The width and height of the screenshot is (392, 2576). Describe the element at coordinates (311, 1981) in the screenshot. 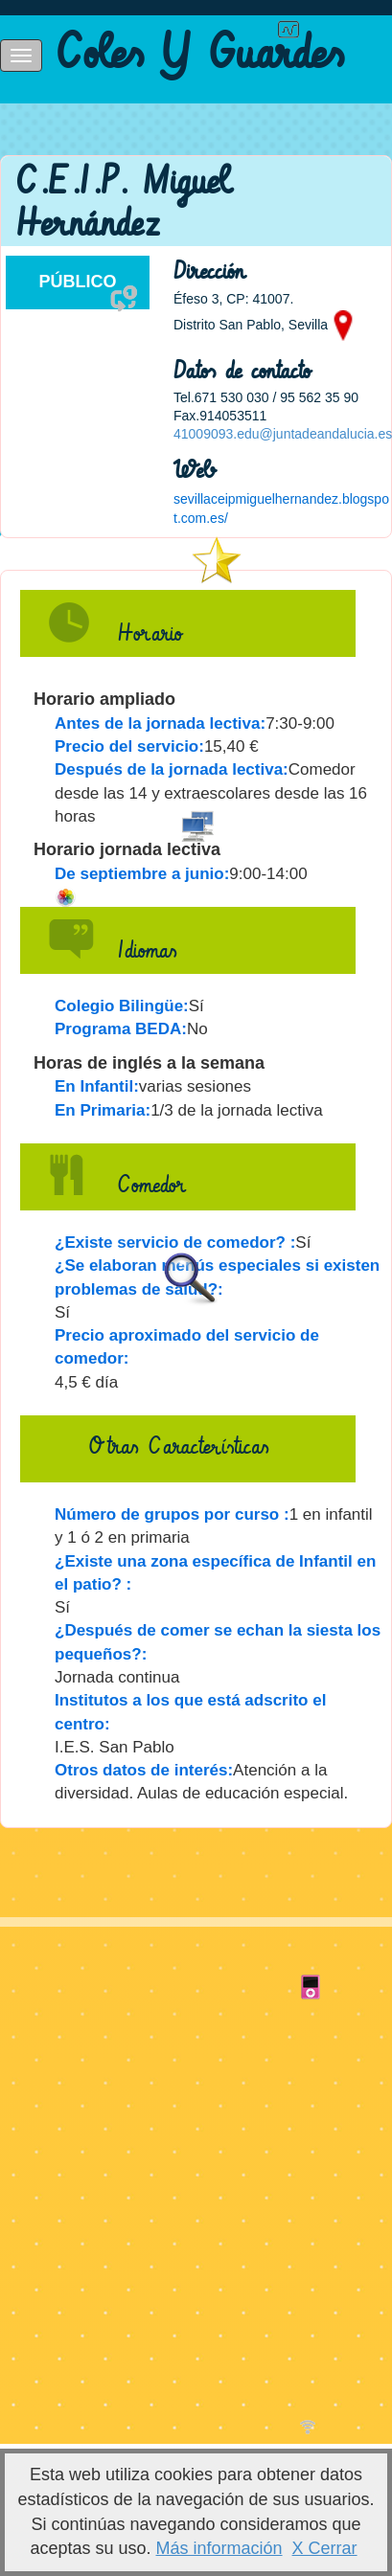

I see `sync or manage your iPod nano device` at that location.